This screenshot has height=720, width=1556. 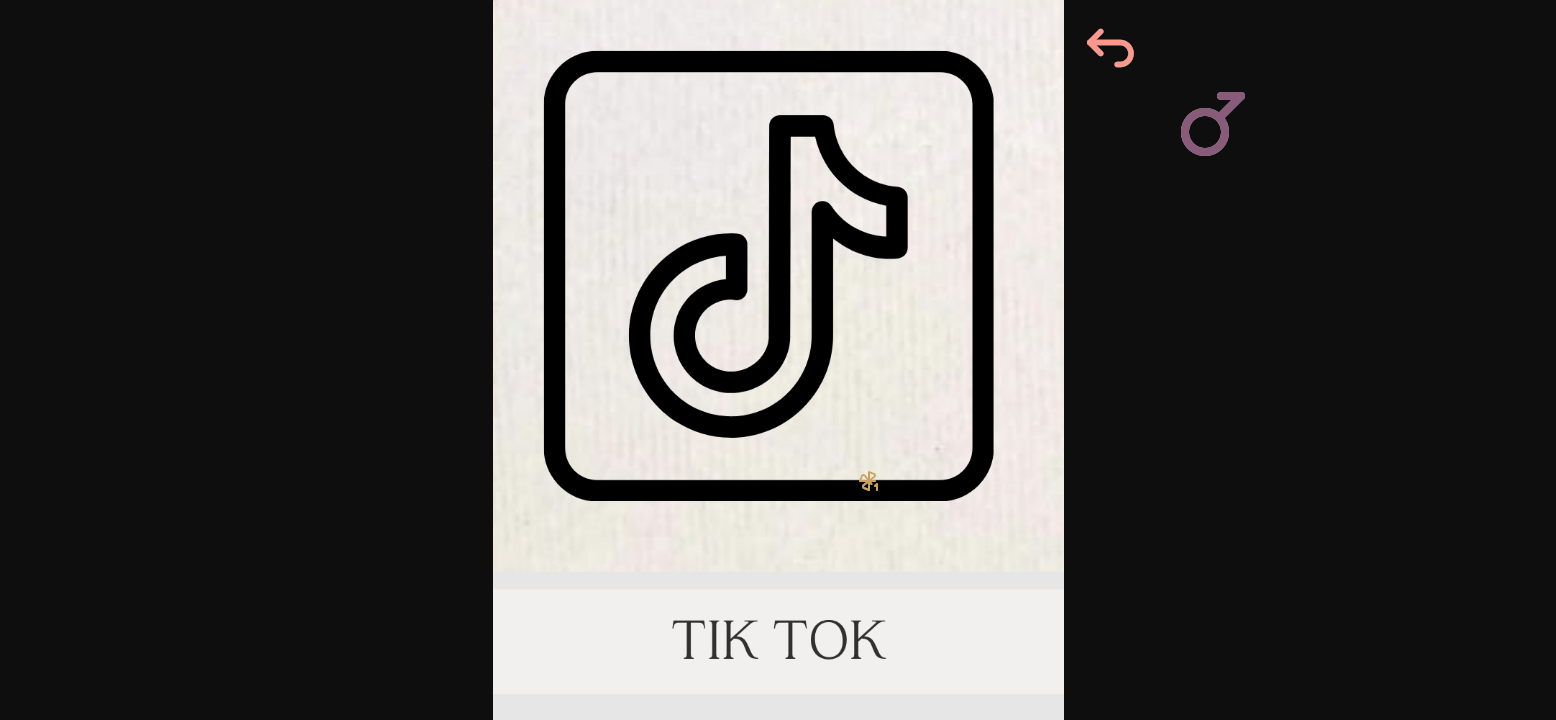 I want to click on select demiboy gender identity, so click(x=1213, y=124).